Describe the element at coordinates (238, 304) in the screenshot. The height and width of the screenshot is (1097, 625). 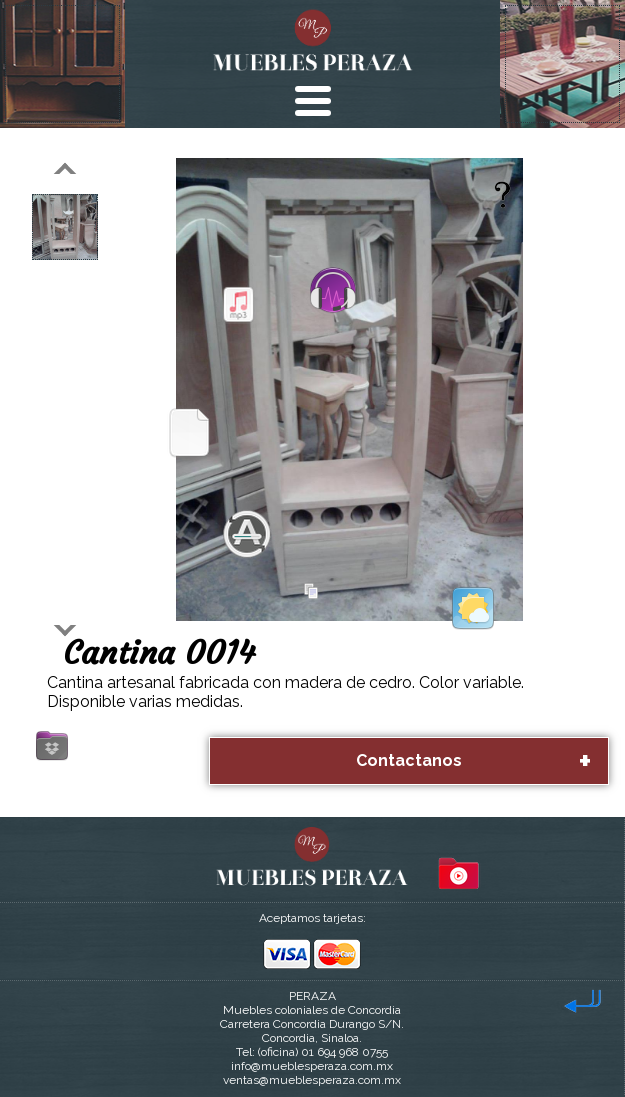
I see `an mp3 audio file` at that location.